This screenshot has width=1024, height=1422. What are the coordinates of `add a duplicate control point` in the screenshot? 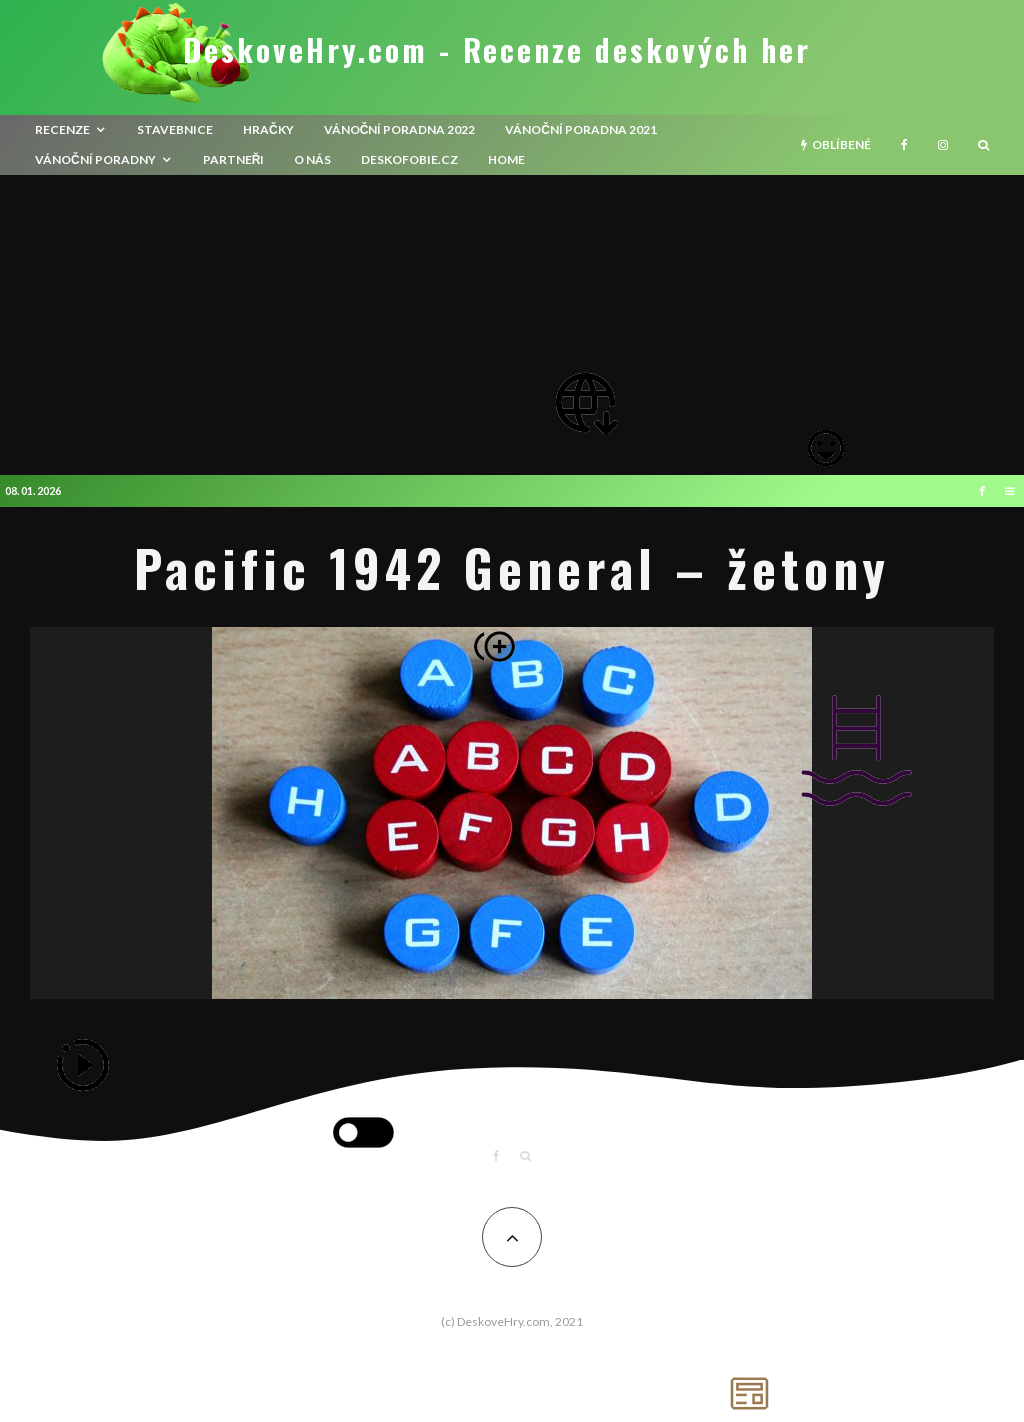 It's located at (494, 646).